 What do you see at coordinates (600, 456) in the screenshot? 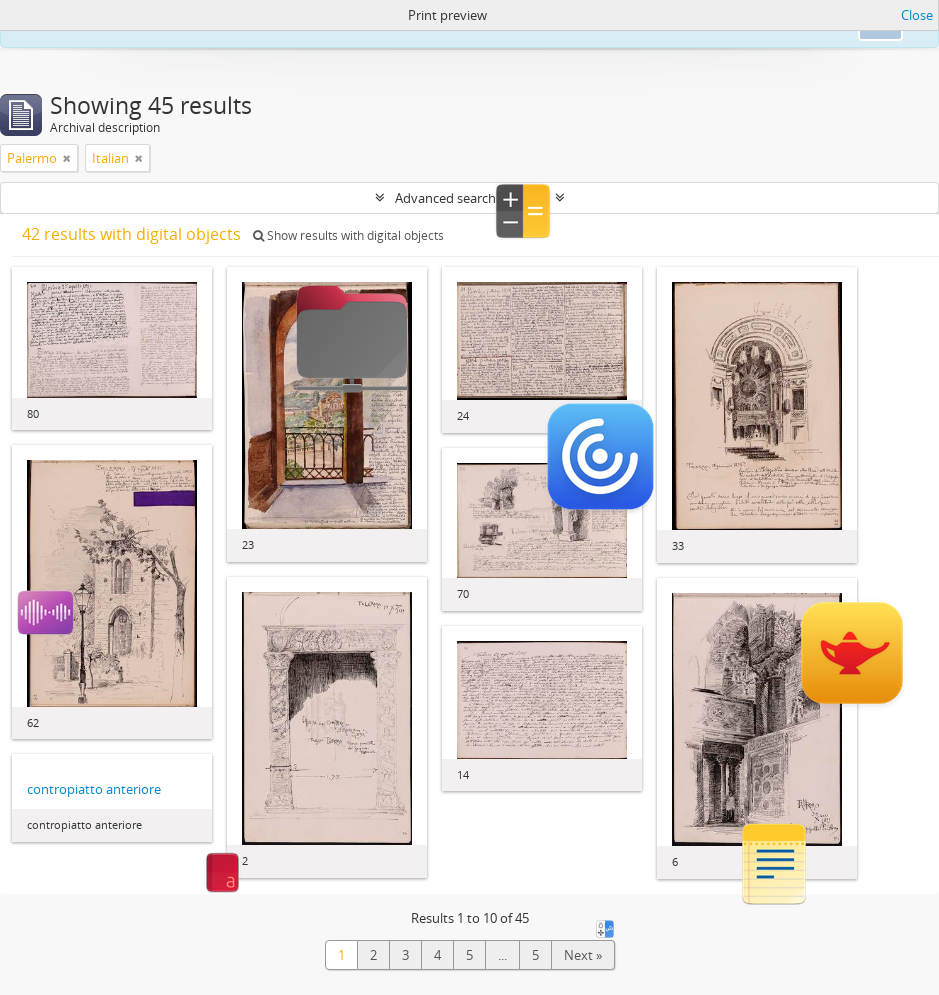
I see `open citrix workspace app` at bounding box center [600, 456].